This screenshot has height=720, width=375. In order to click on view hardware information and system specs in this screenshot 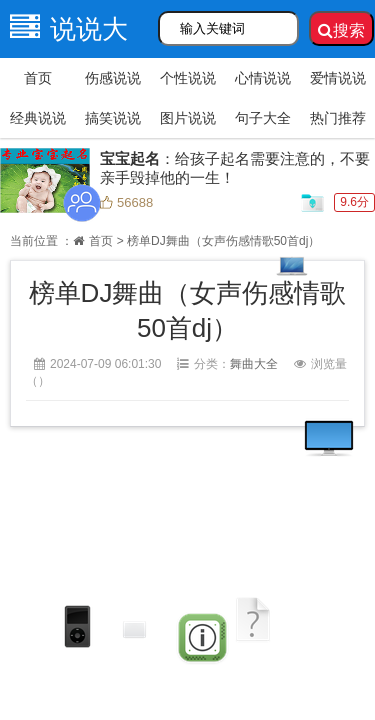, I will do `click(202, 638)`.